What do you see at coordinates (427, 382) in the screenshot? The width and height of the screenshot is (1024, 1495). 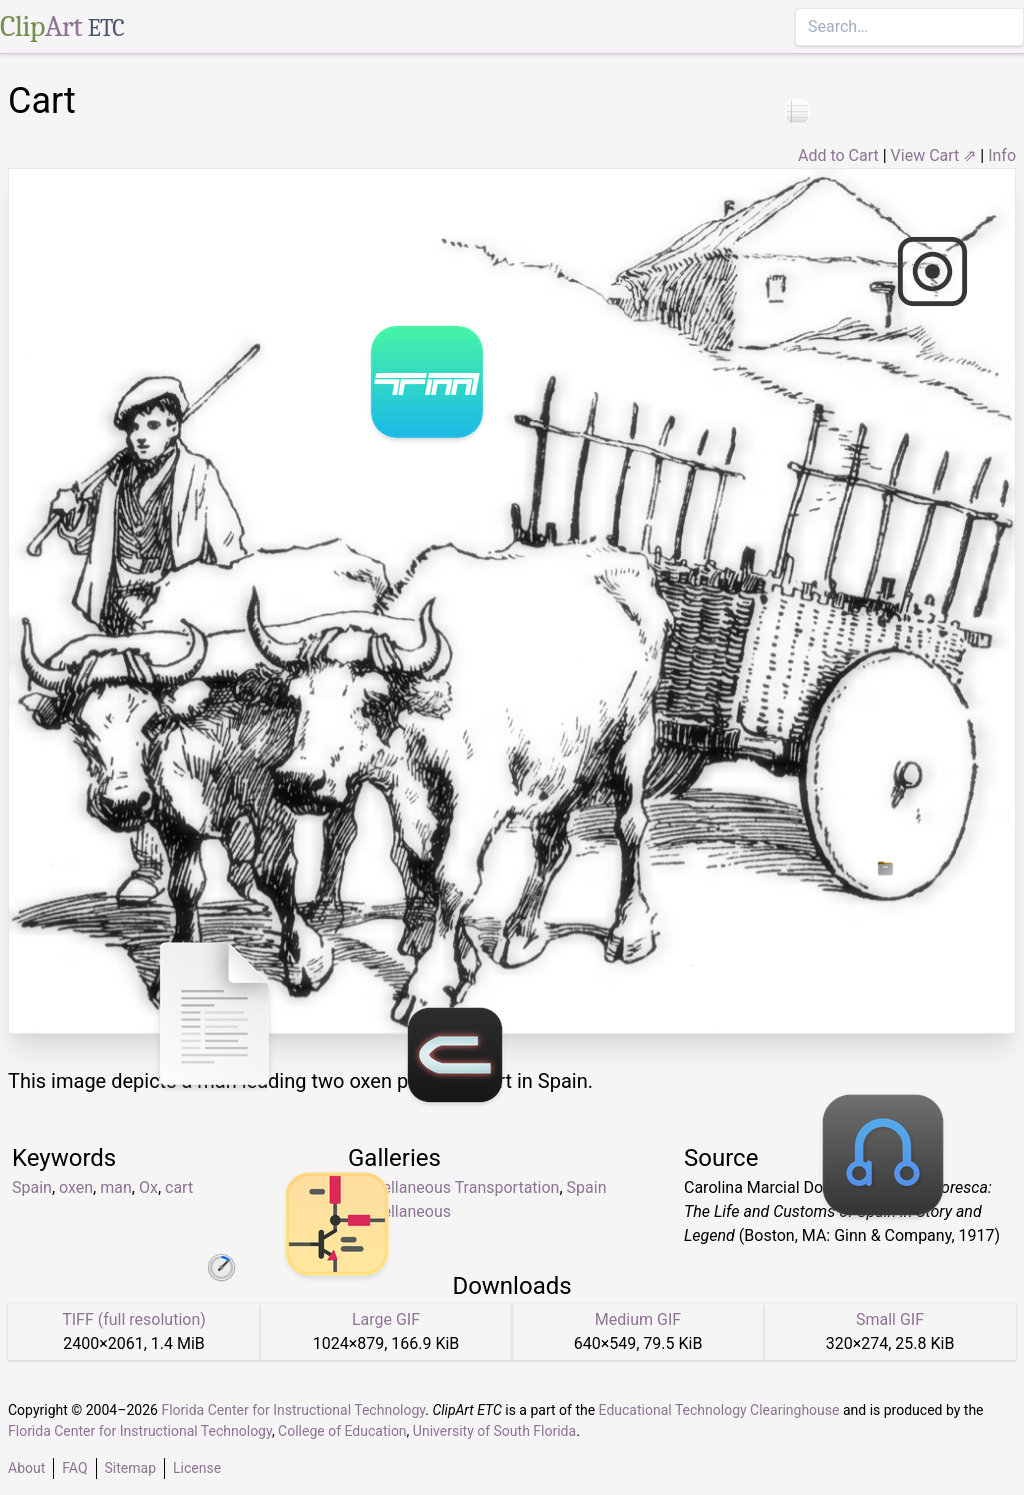 I see `launch trackmania racing game` at bounding box center [427, 382].